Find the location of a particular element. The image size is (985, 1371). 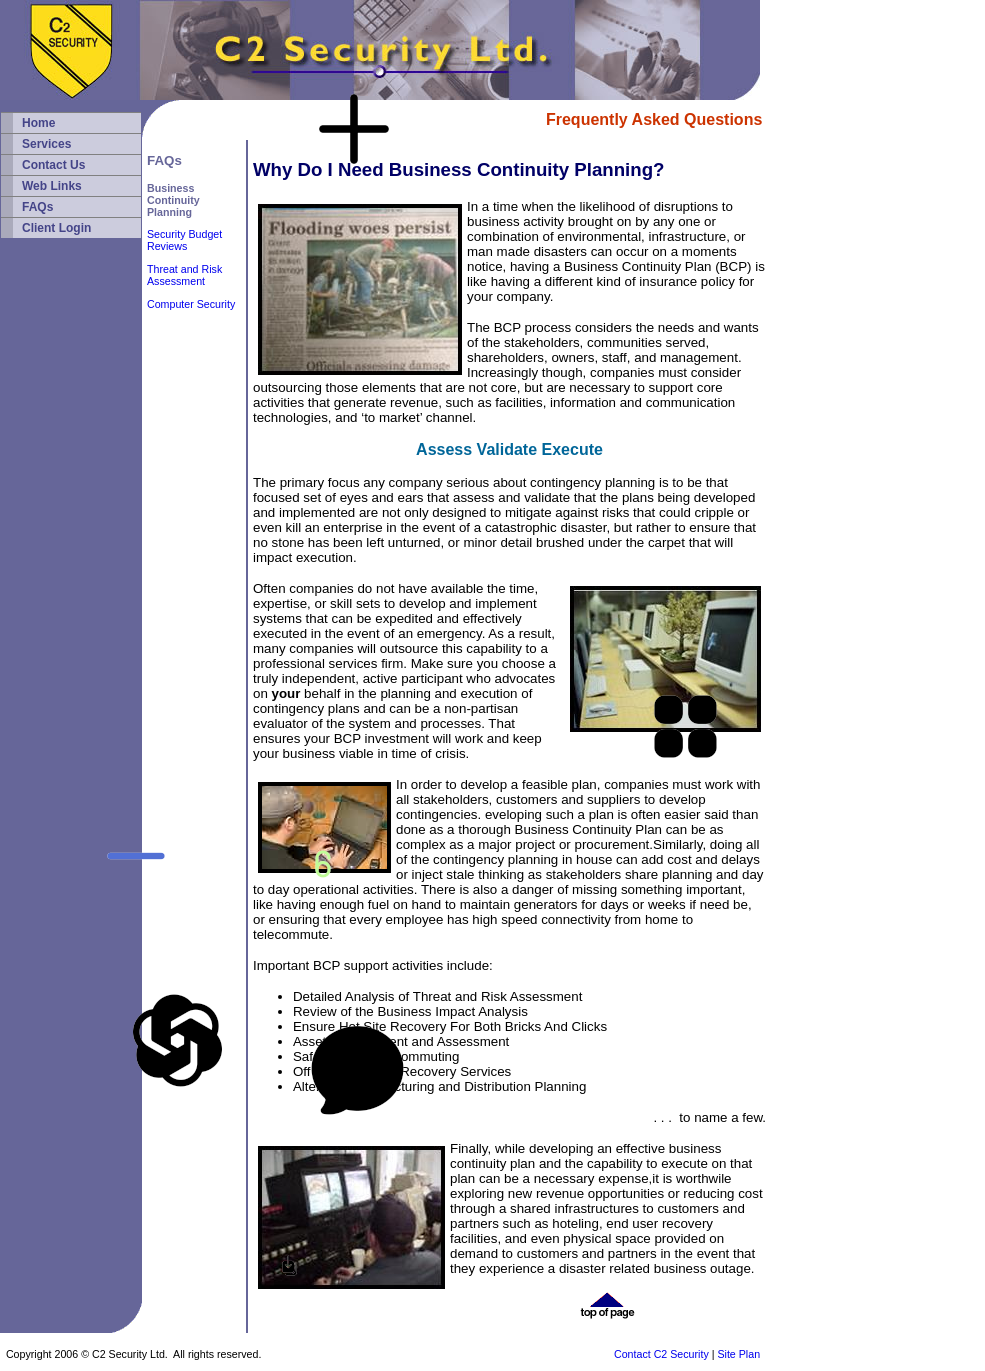

view items in grid layout is located at coordinates (685, 726).